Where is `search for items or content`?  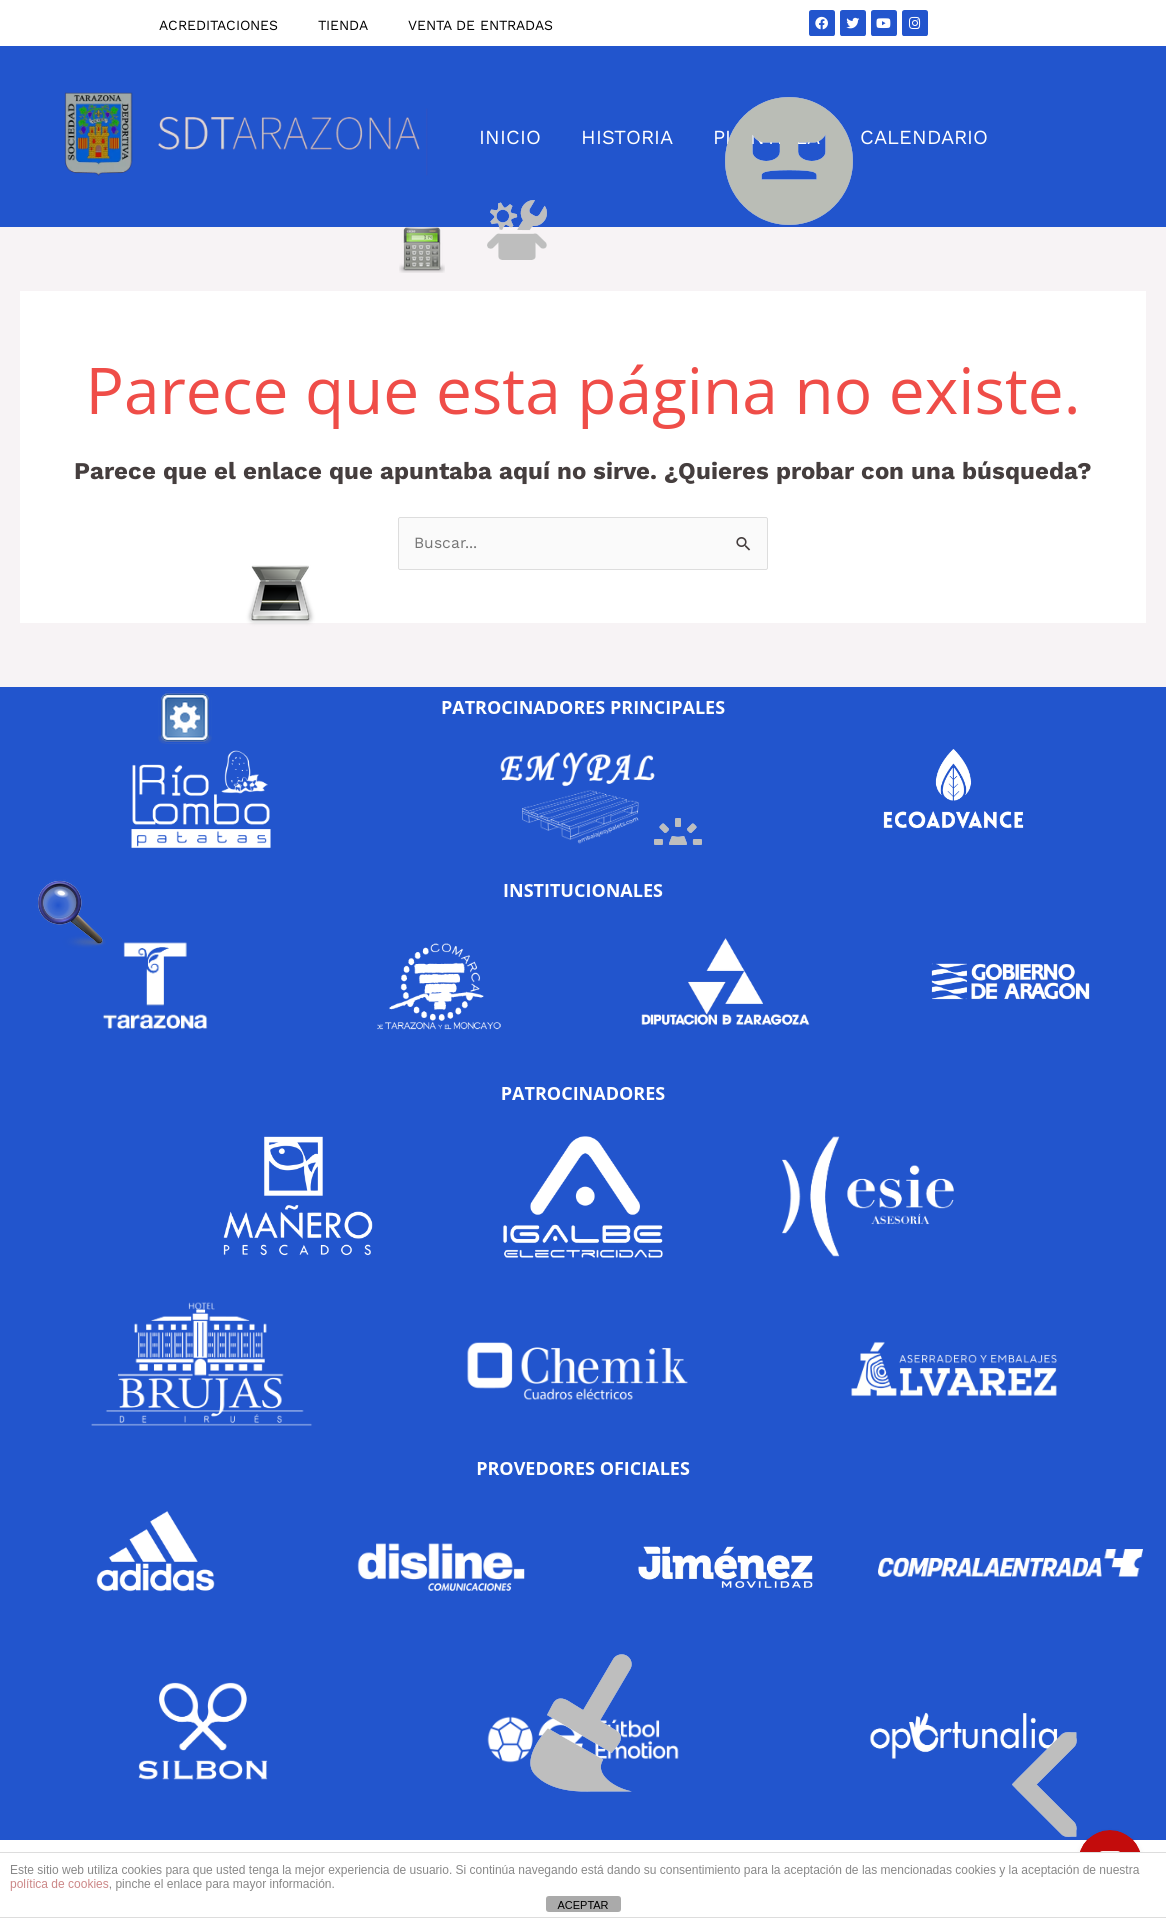 search for items or content is located at coordinates (70, 913).